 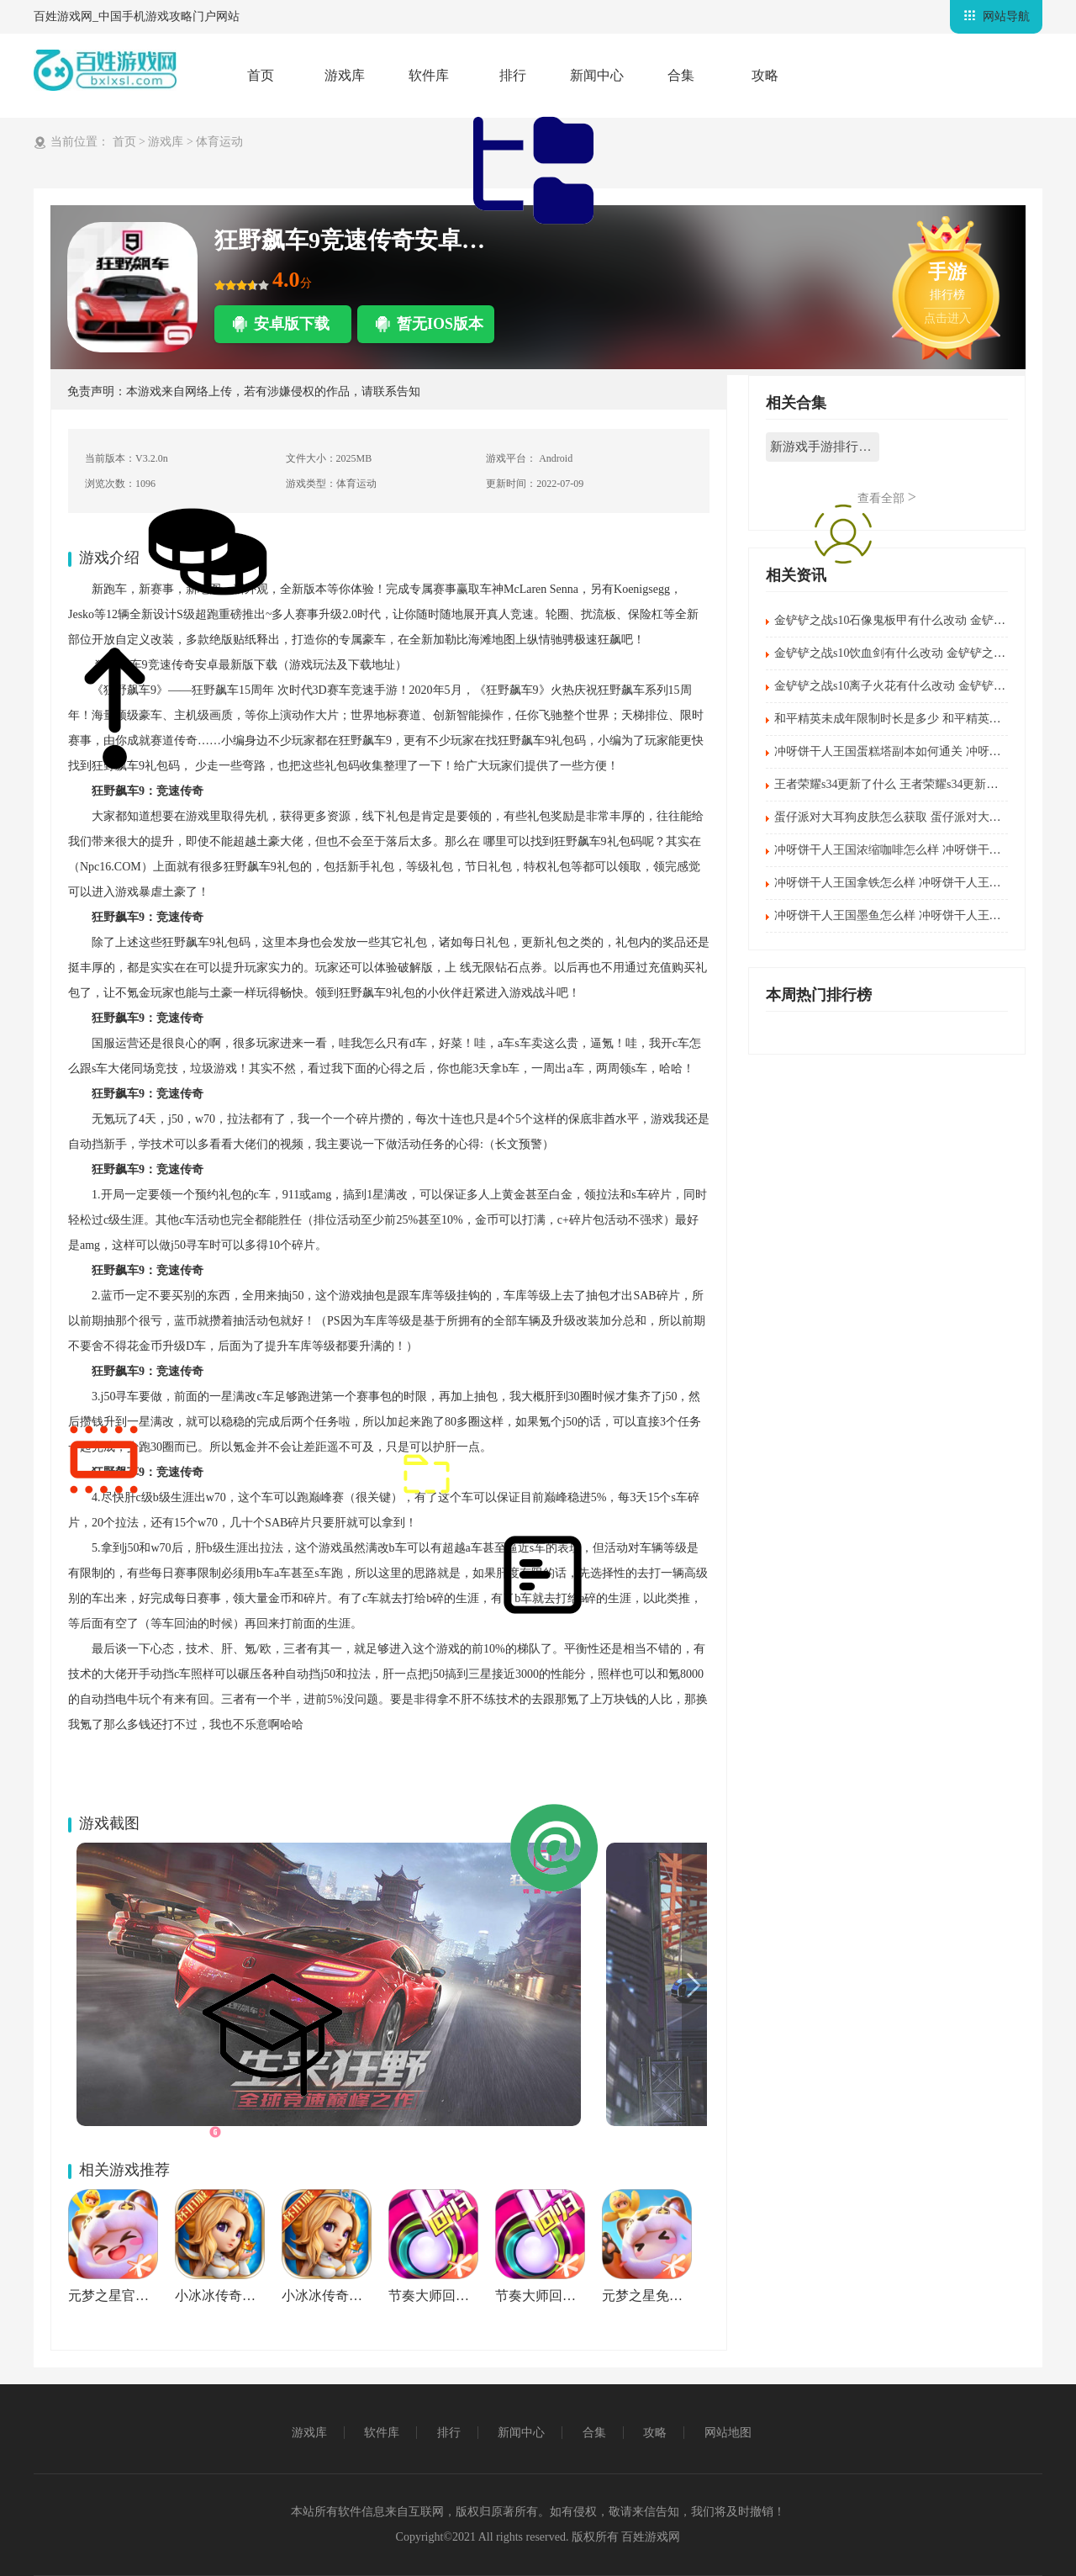 What do you see at coordinates (215, 2132) in the screenshot?
I see `google account or service indicator` at bounding box center [215, 2132].